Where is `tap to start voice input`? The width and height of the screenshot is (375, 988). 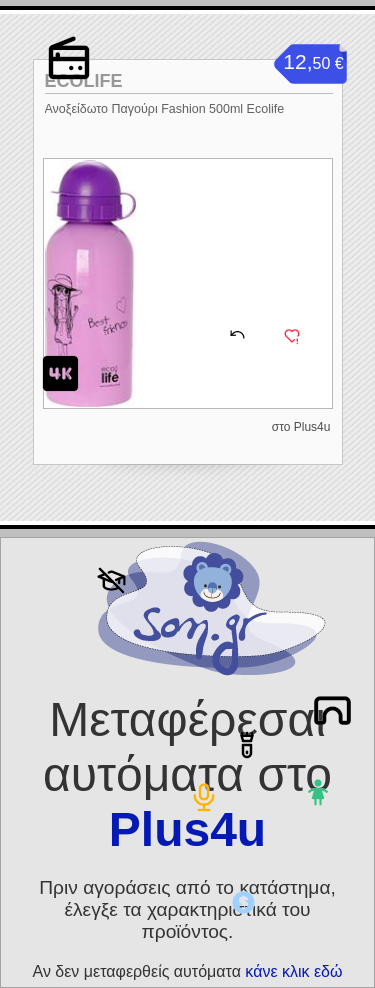 tap to start voice input is located at coordinates (204, 798).